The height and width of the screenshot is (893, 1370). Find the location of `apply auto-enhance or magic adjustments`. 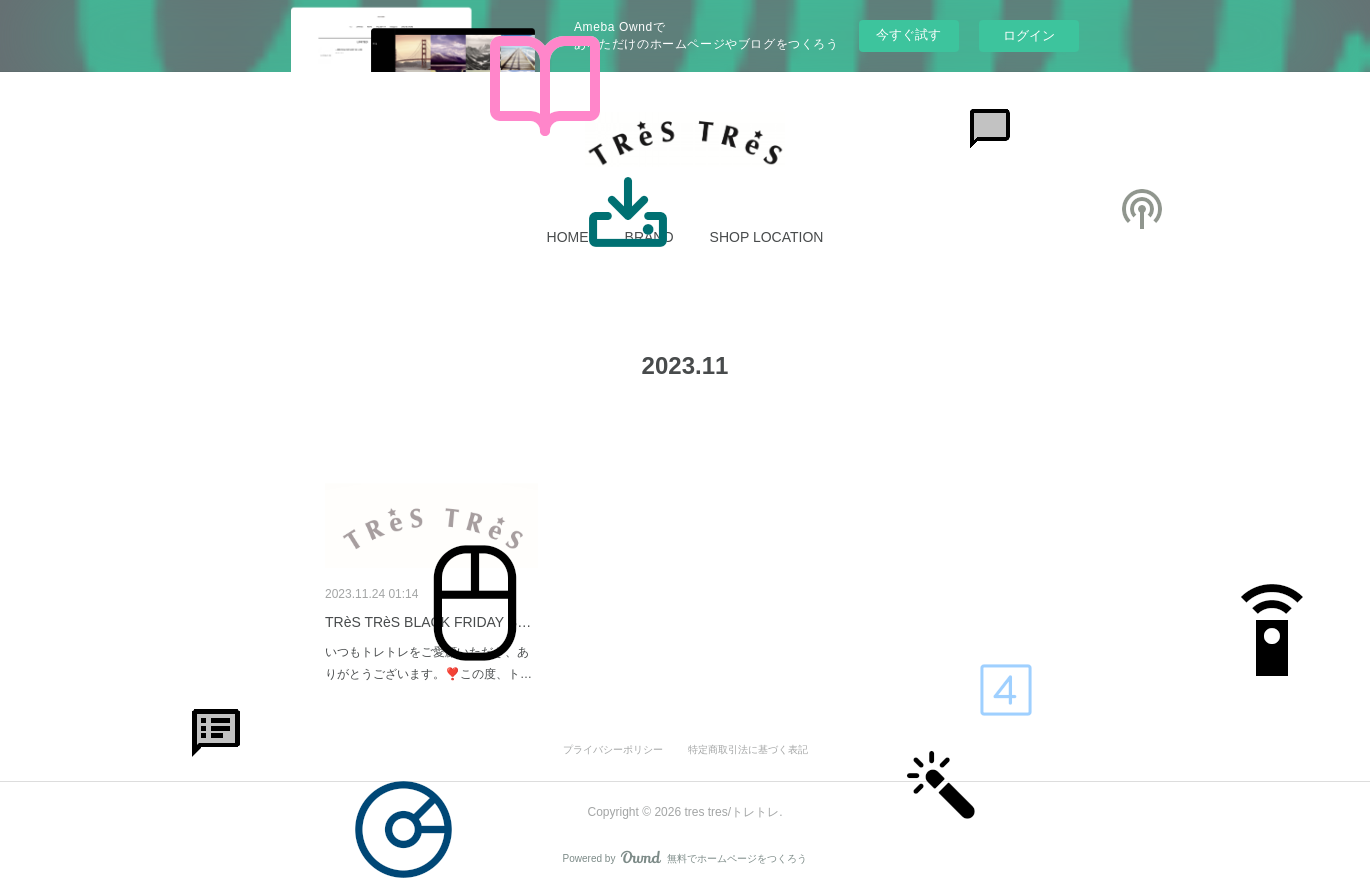

apply auto-enhance or magic adjustments is located at coordinates (941, 785).